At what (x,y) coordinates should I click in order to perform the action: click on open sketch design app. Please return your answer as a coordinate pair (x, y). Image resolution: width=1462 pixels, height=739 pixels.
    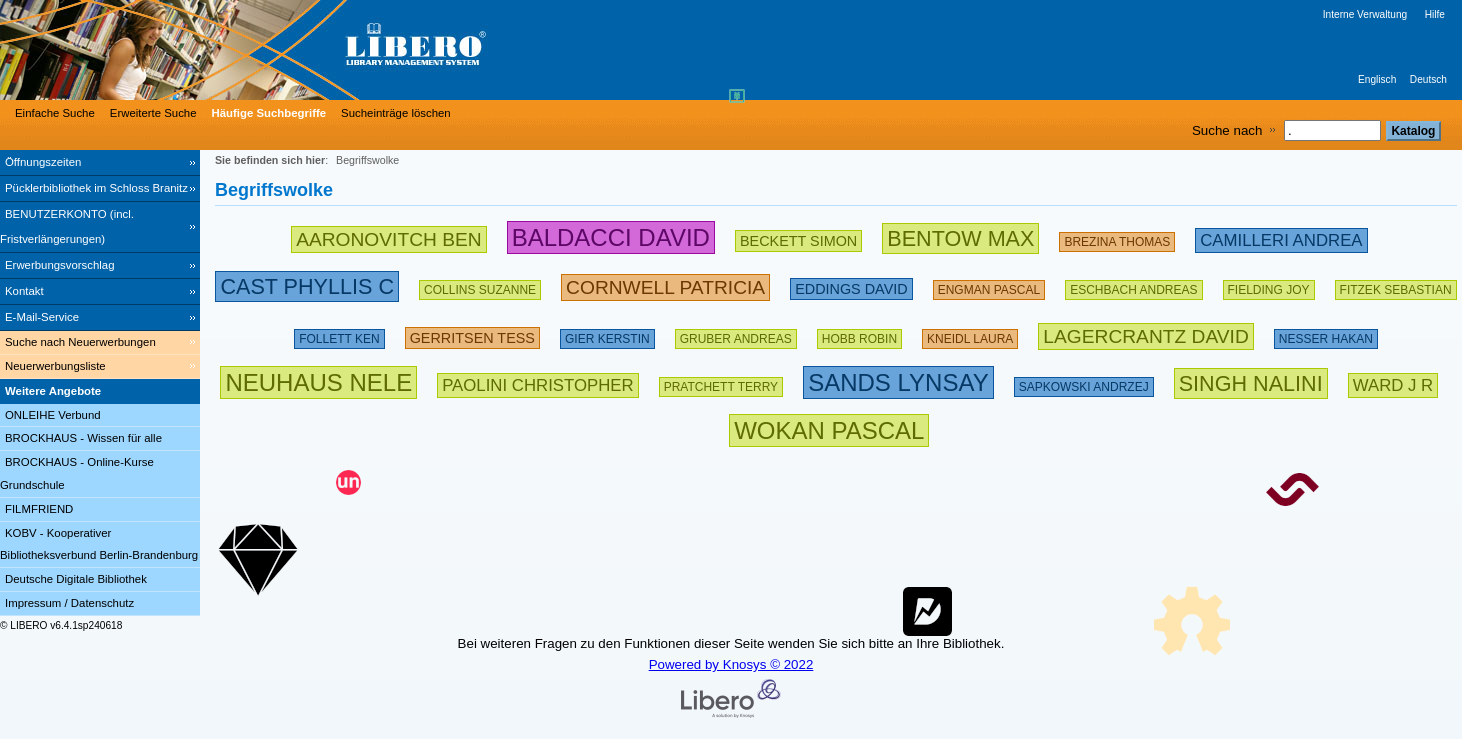
    Looking at the image, I should click on (258, 560).